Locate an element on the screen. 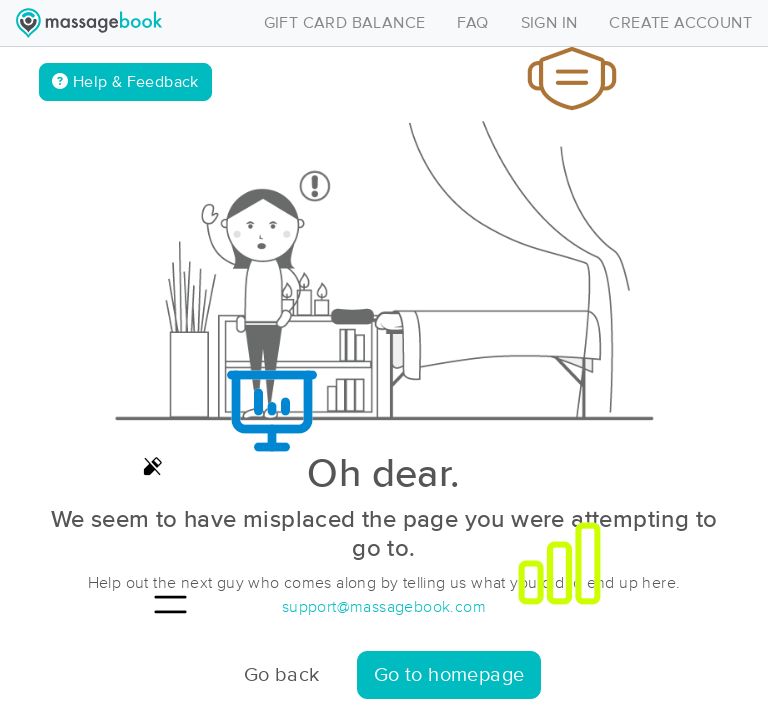  open navigation menu is located at coordinates (170, 604).